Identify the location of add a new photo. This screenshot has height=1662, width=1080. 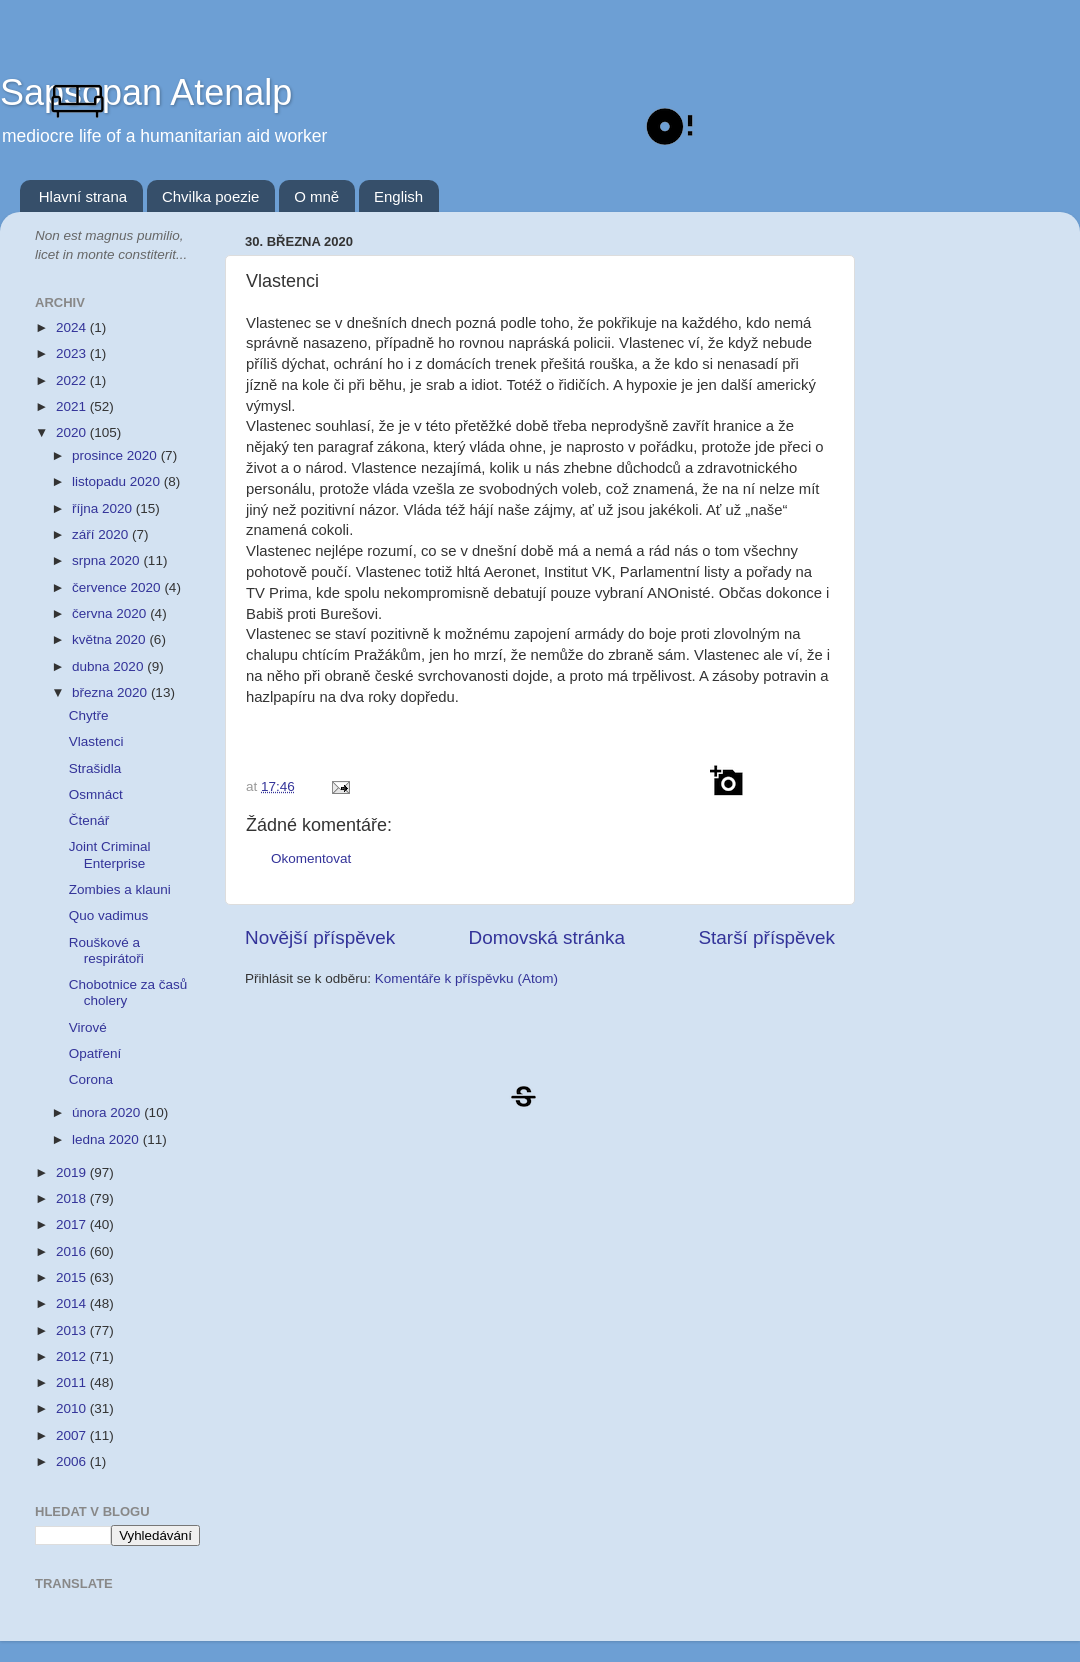
(727, 781).